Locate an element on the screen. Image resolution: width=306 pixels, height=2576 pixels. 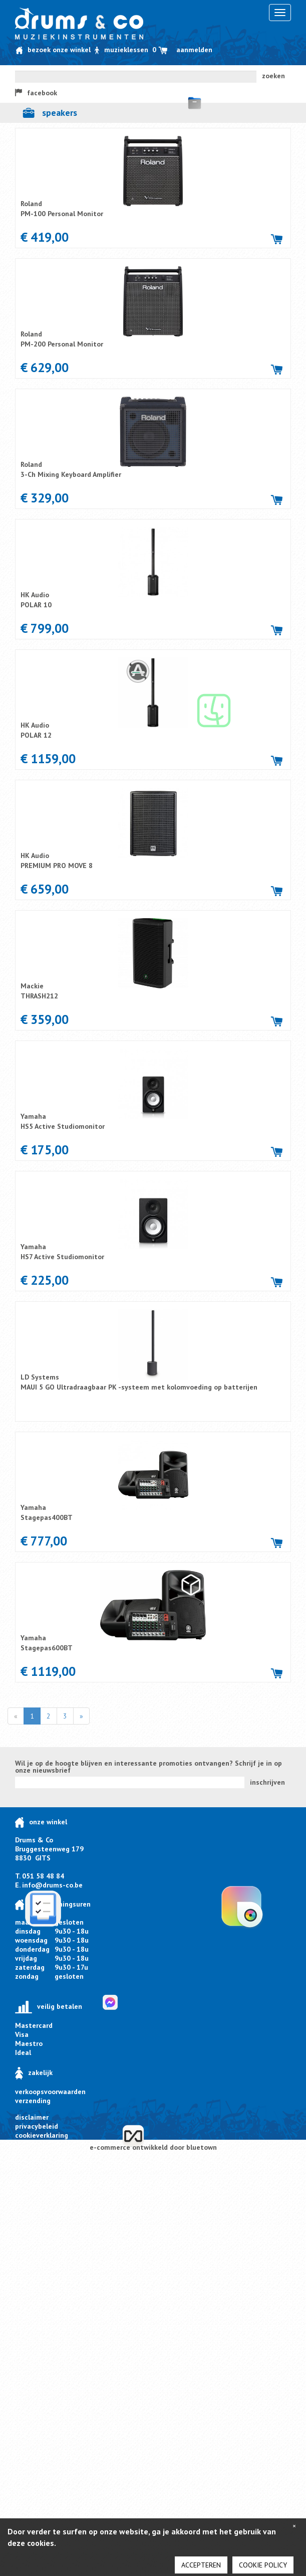
open colorgrab color picker app is located at coordinates (241, 1906).